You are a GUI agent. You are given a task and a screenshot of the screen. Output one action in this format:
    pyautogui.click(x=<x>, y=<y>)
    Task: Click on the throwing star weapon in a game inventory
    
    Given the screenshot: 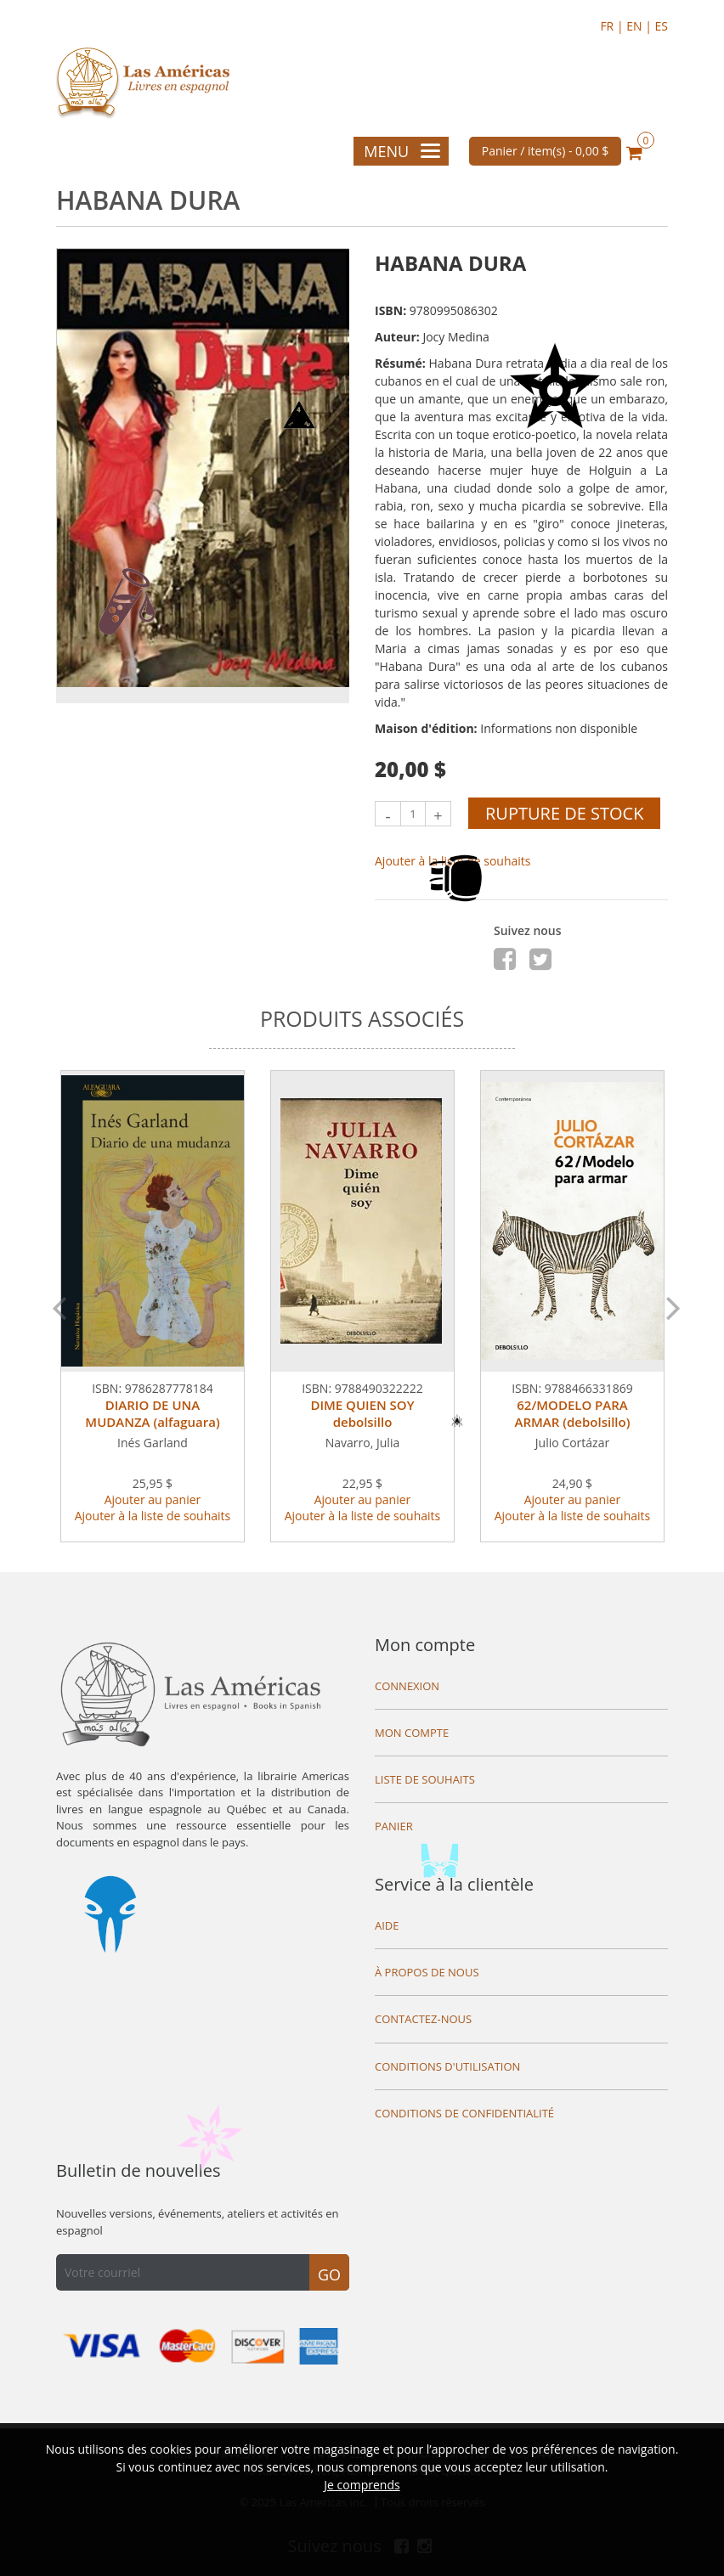 What is the action you would take?
    pyautogui.click(x=555, y=386)
    